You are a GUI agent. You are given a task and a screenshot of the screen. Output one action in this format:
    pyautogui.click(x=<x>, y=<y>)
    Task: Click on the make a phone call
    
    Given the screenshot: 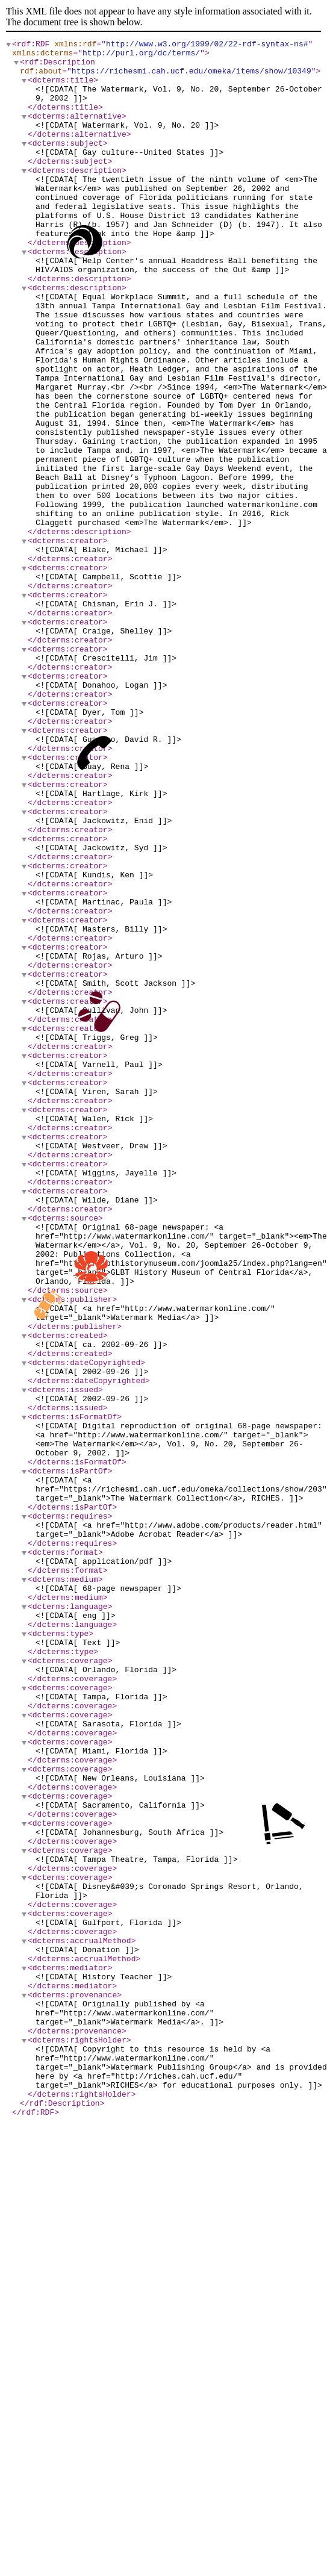 What is the action you would take?
    pyautogui.click(x=94, y=753)
    